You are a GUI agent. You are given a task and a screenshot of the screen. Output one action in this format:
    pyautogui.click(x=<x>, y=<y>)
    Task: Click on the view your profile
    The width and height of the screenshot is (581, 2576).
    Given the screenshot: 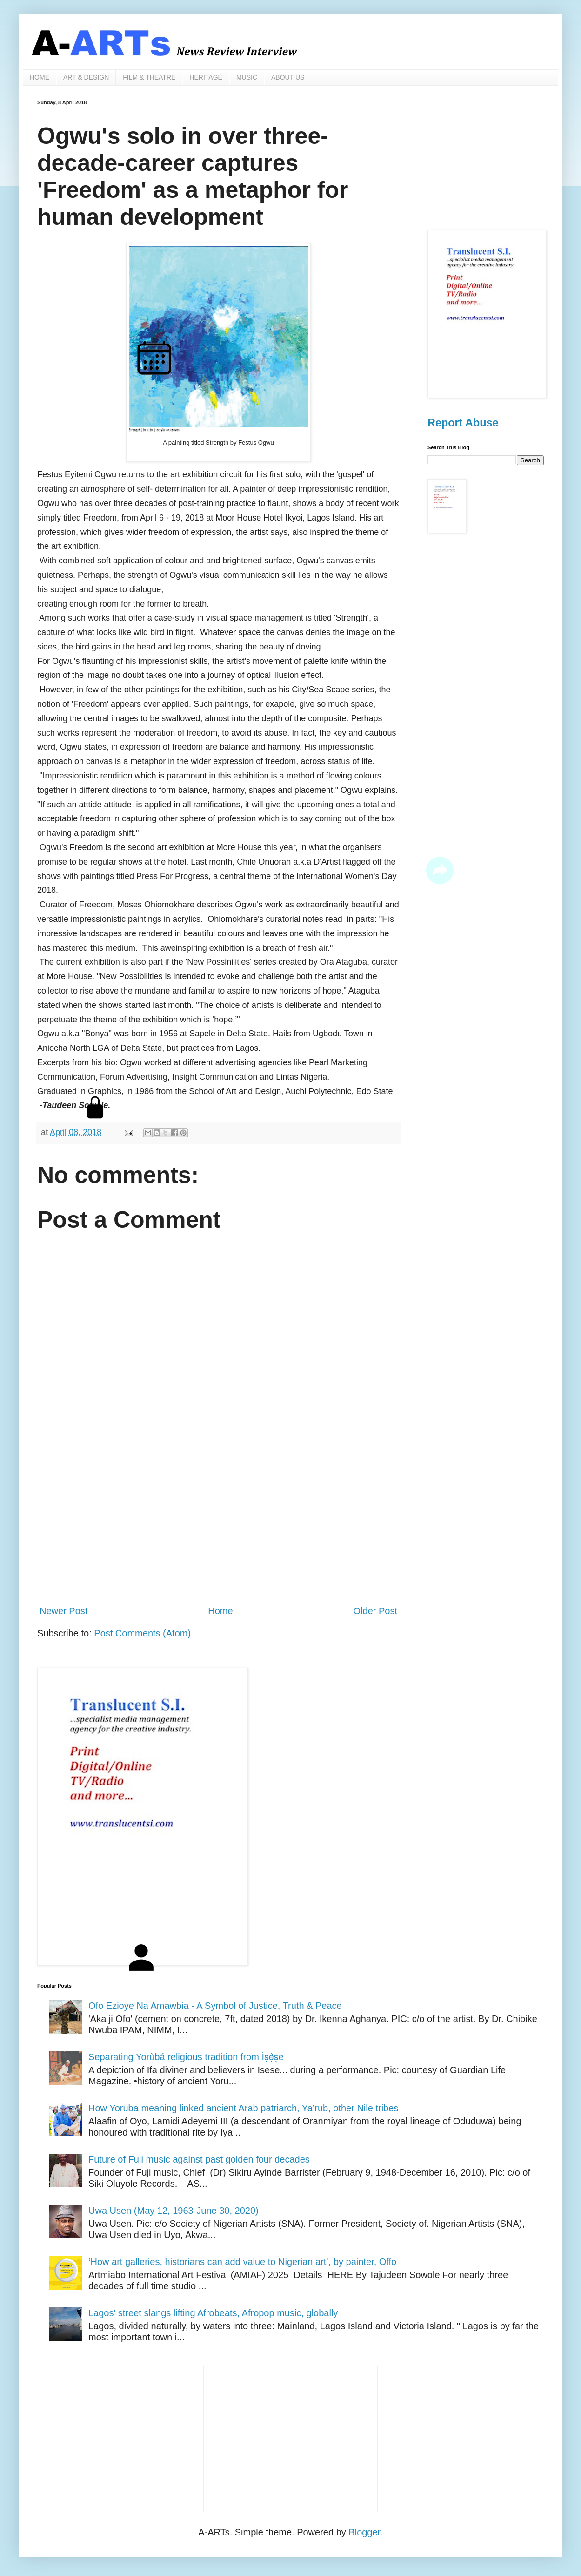 What is the action you would take?
    pyautogui.click(x=141, y=1957)
    